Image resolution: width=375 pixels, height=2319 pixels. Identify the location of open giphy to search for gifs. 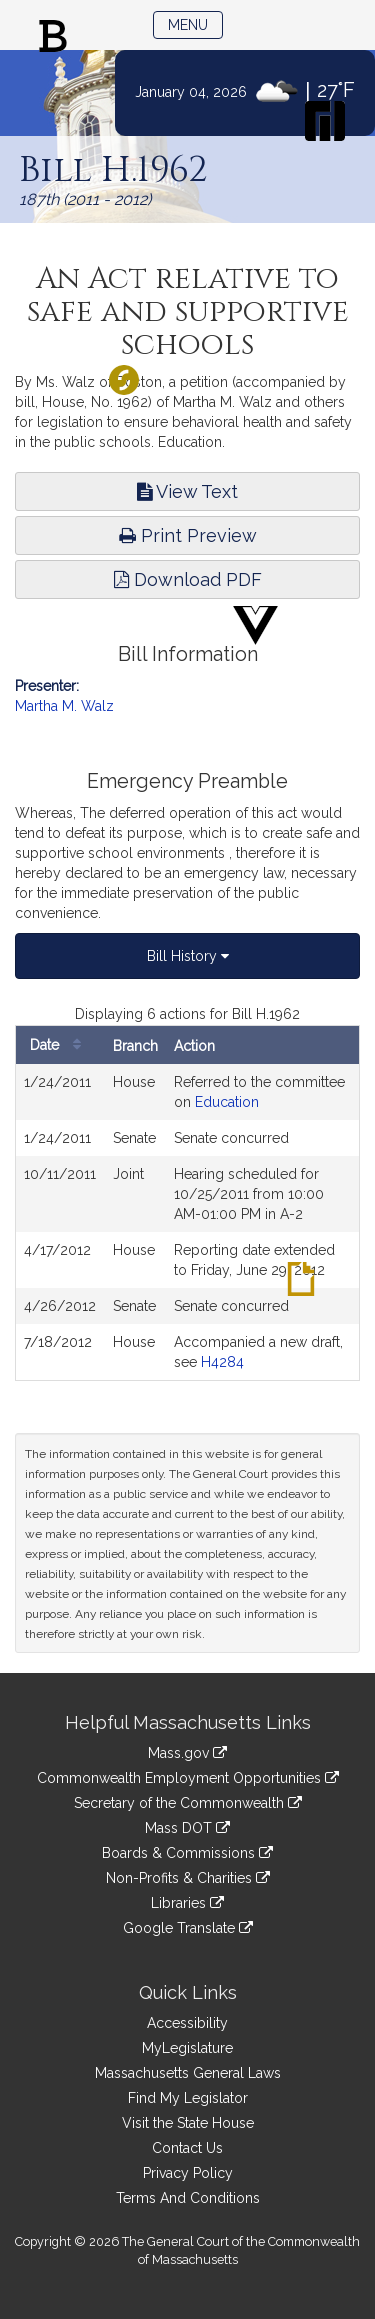
(301, 1279).